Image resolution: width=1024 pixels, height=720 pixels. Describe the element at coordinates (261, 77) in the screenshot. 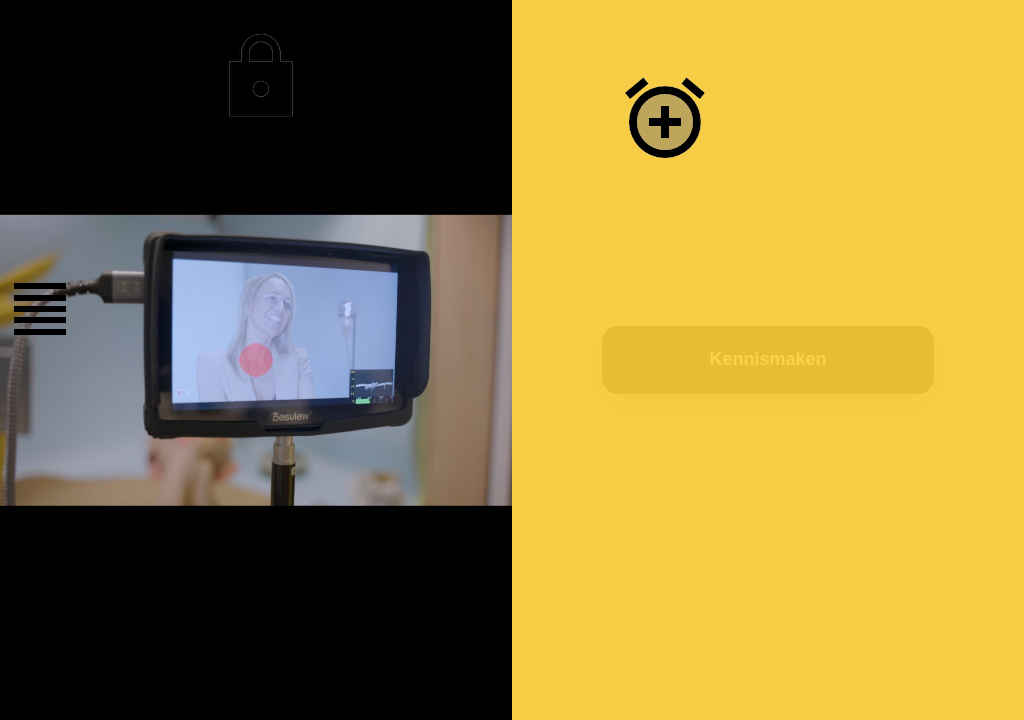

I see `indicates a secure connection` at that location.